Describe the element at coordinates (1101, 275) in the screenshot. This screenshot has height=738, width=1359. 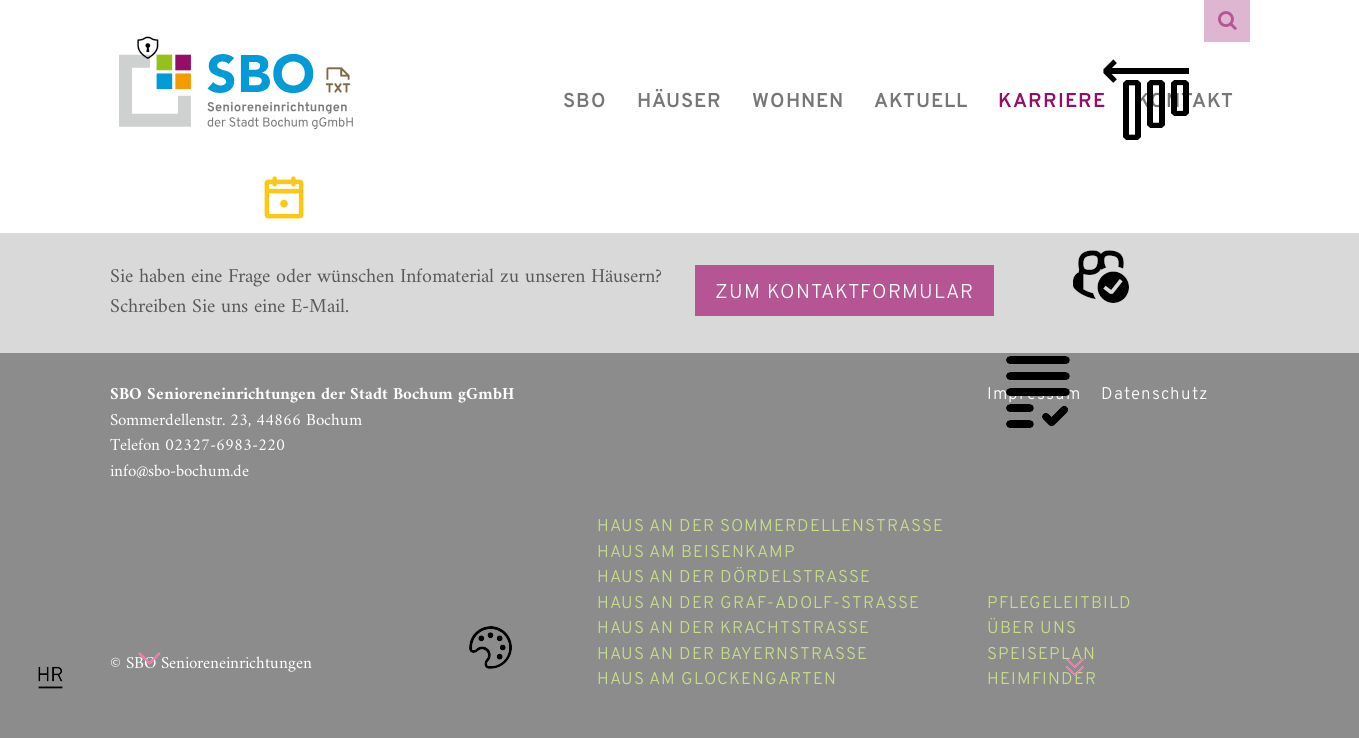
I see `github copilot connection successful` at that location.